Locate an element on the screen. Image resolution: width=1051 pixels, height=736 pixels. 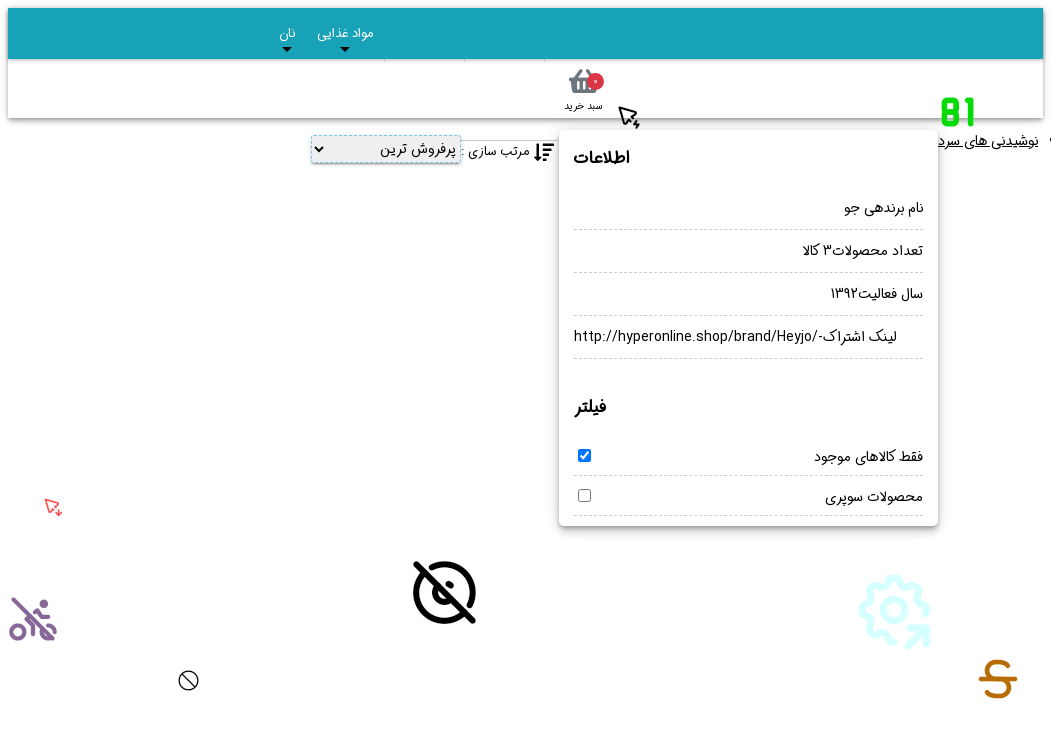
apply strikethrough formatting to selected text is located at coordinates (998, 679).